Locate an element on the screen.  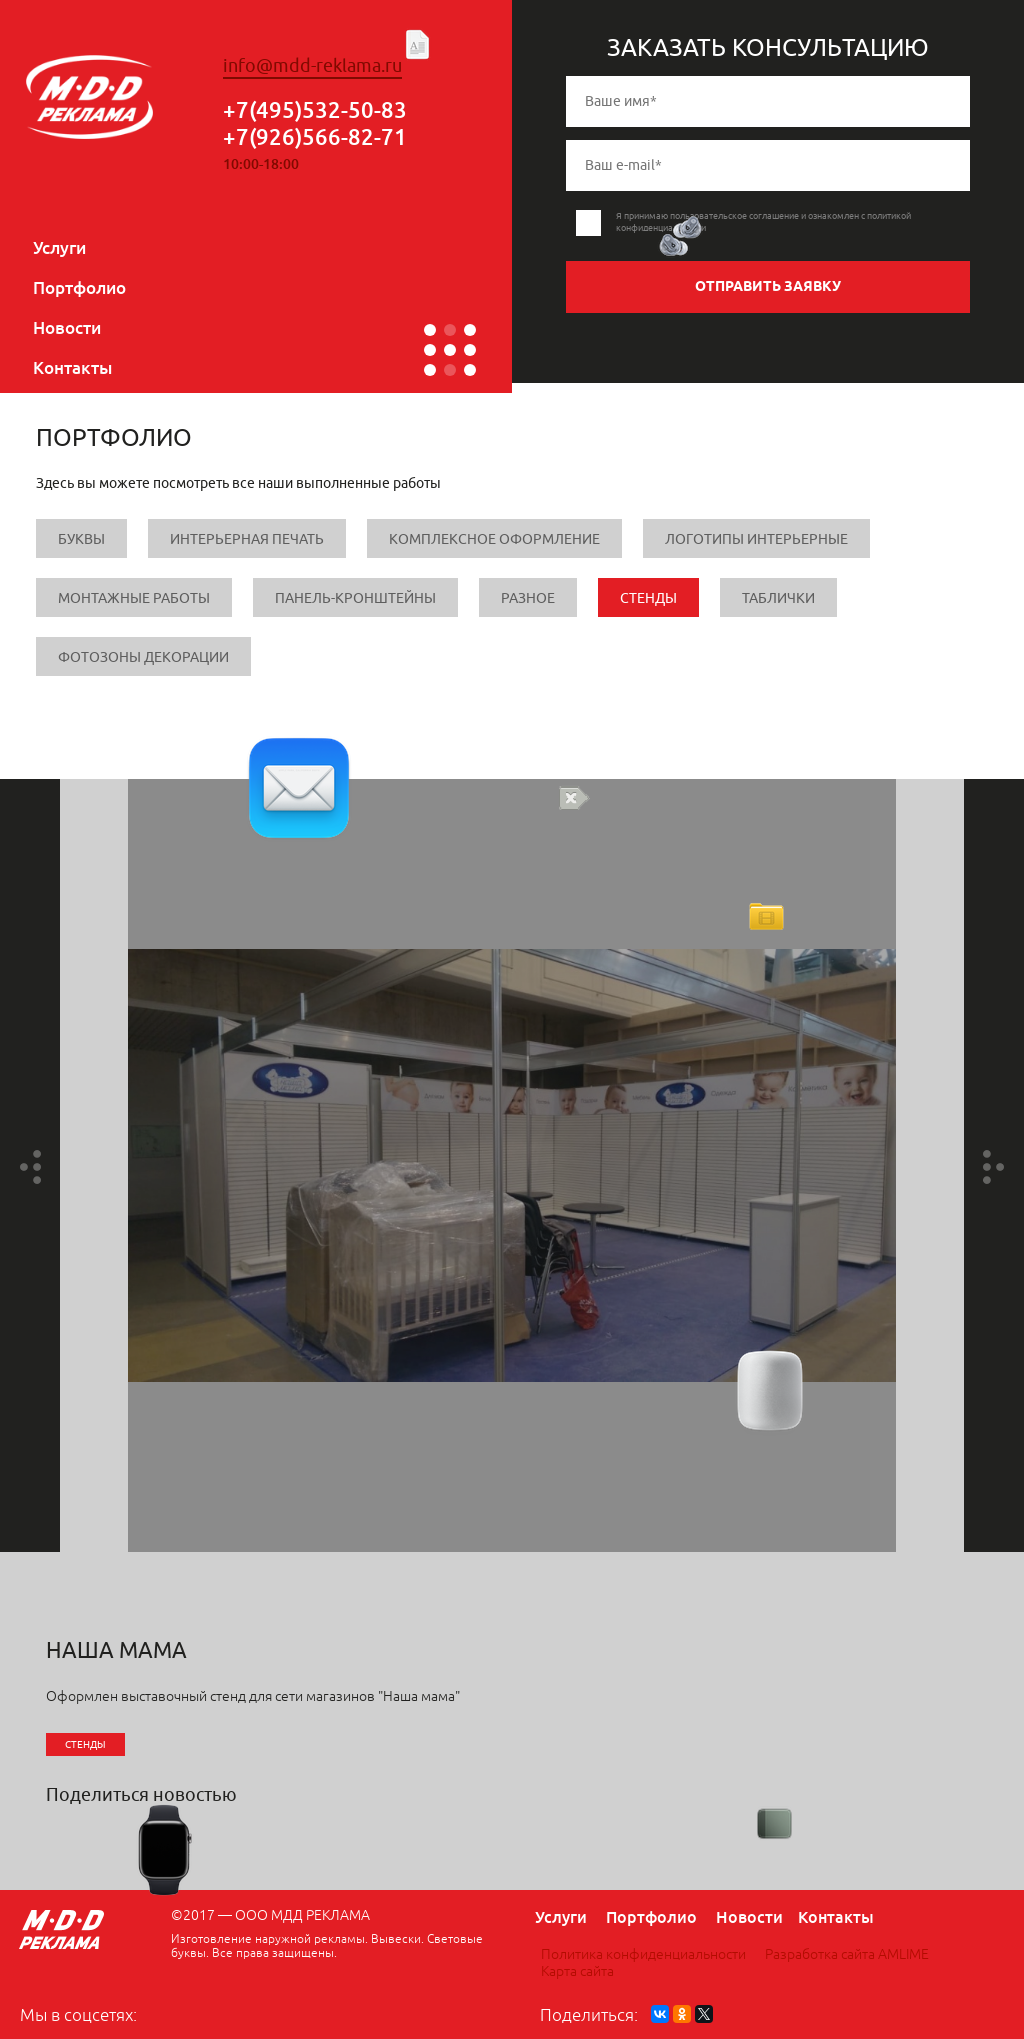
a rich text or formatted document file is located at coordinates (417, 44).